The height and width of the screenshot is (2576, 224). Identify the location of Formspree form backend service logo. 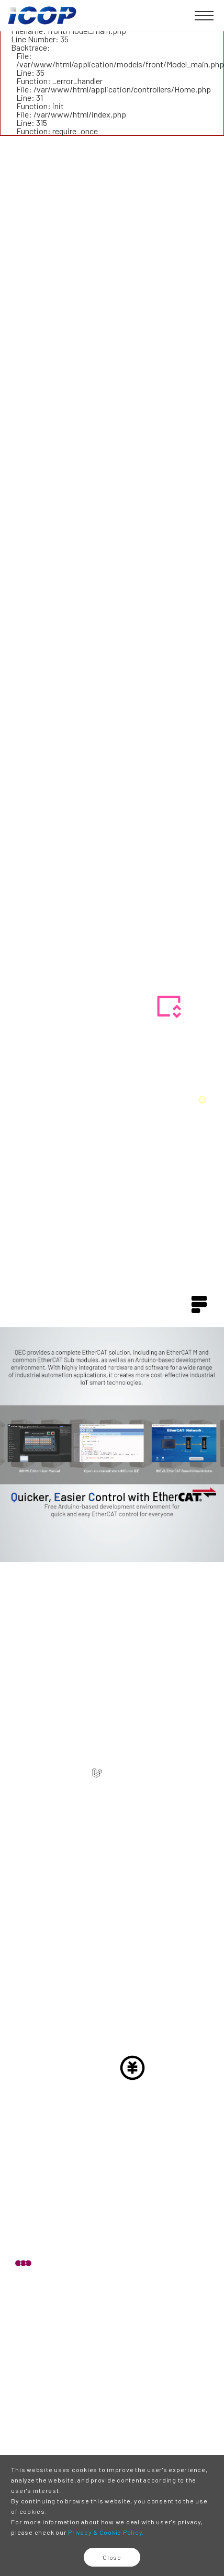
(199, 1304).